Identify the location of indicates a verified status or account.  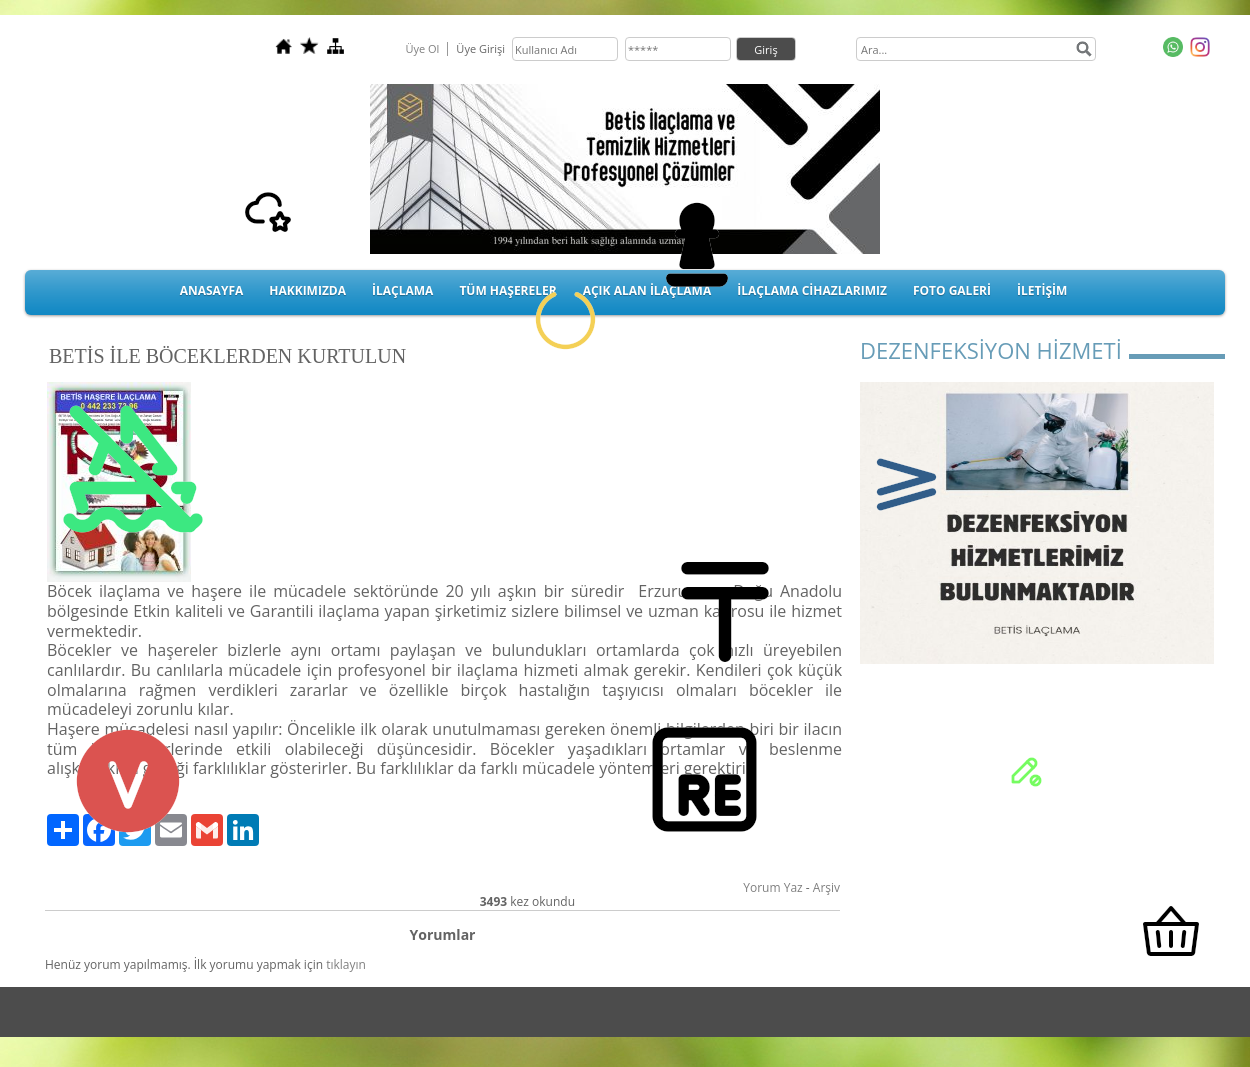
(128, 781).